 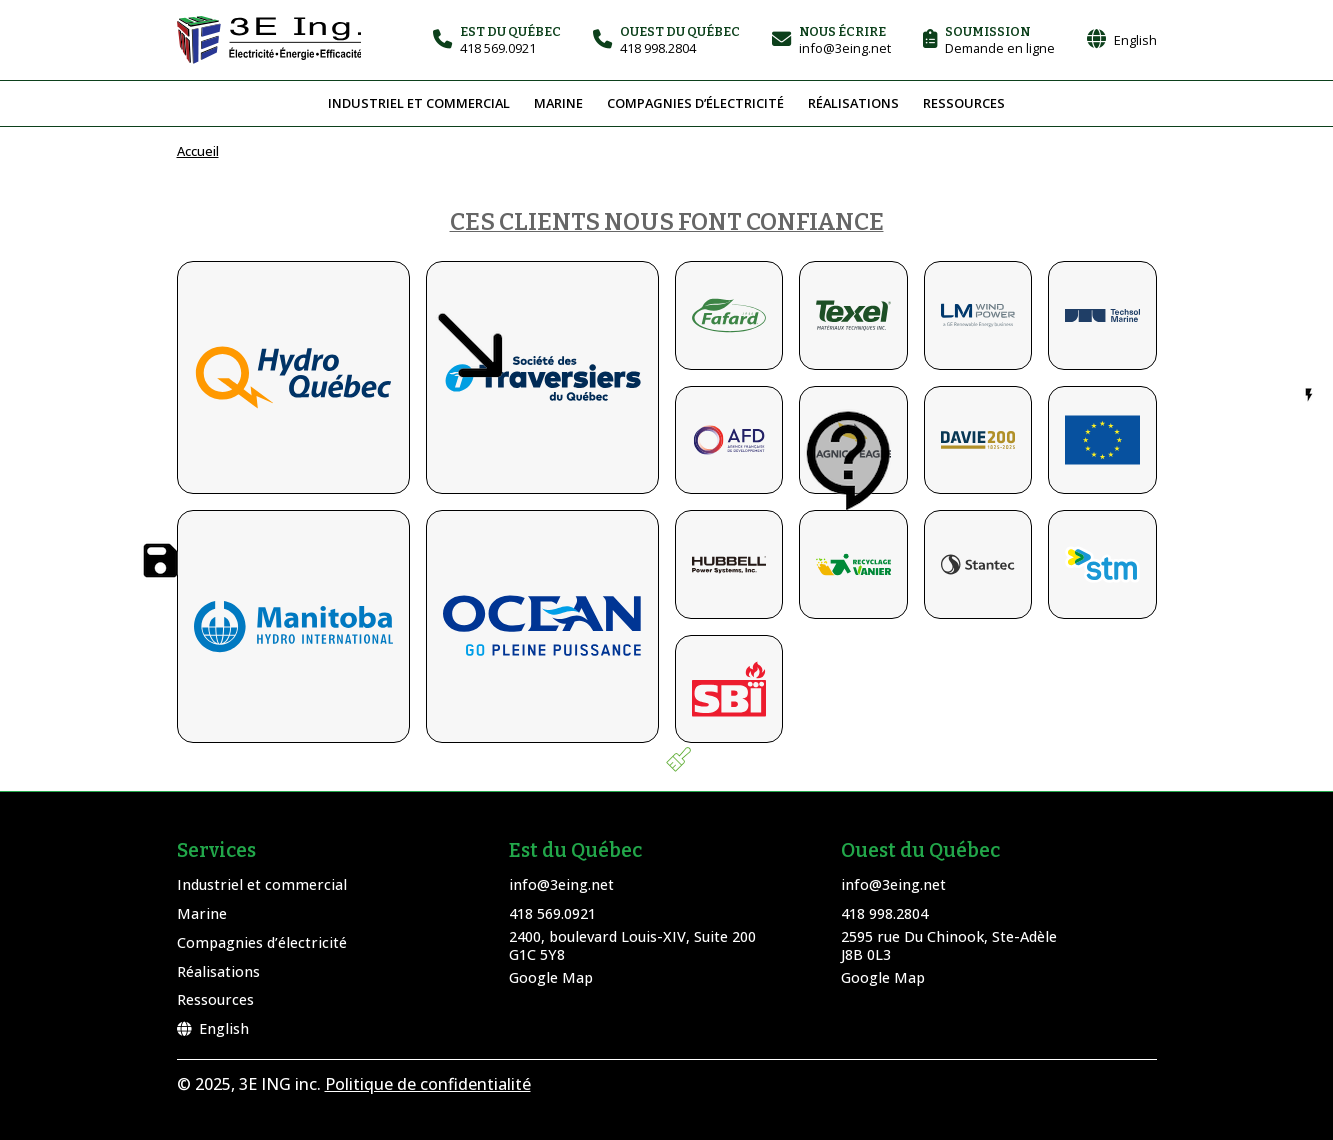 What do you see at coordinates (471, 346) in the screenshot?
I see `navigate to the bottom-right section` at bounding box center [471, 346].